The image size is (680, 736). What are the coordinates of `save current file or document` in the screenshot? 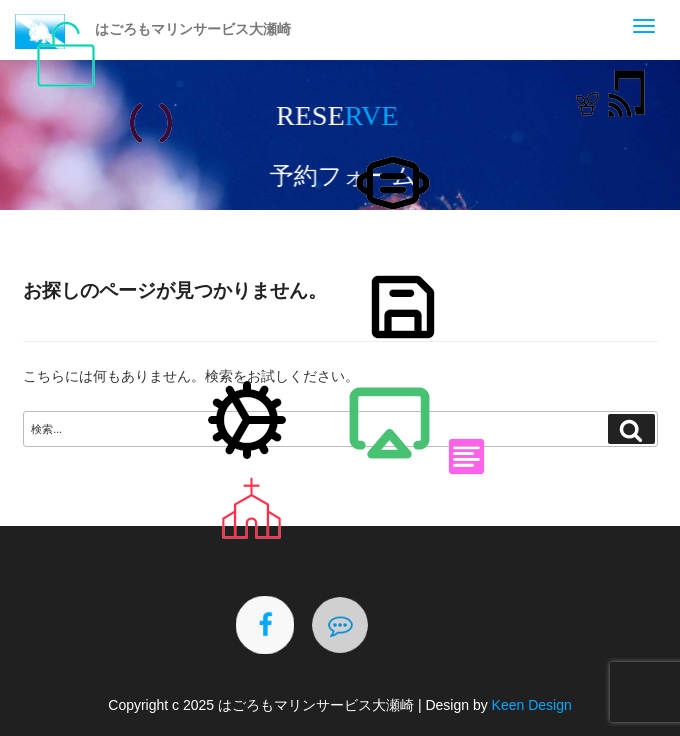 It's located at (403, 307).